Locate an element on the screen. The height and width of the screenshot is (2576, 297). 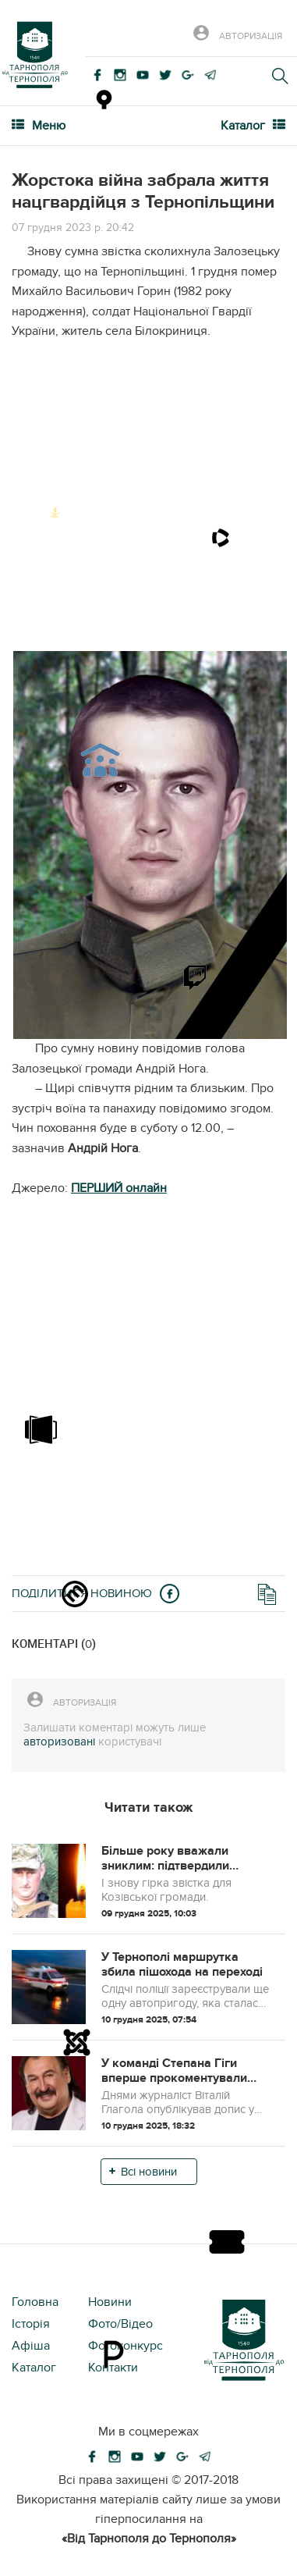
Clarivate company logo is located at coordinates (221, 538).